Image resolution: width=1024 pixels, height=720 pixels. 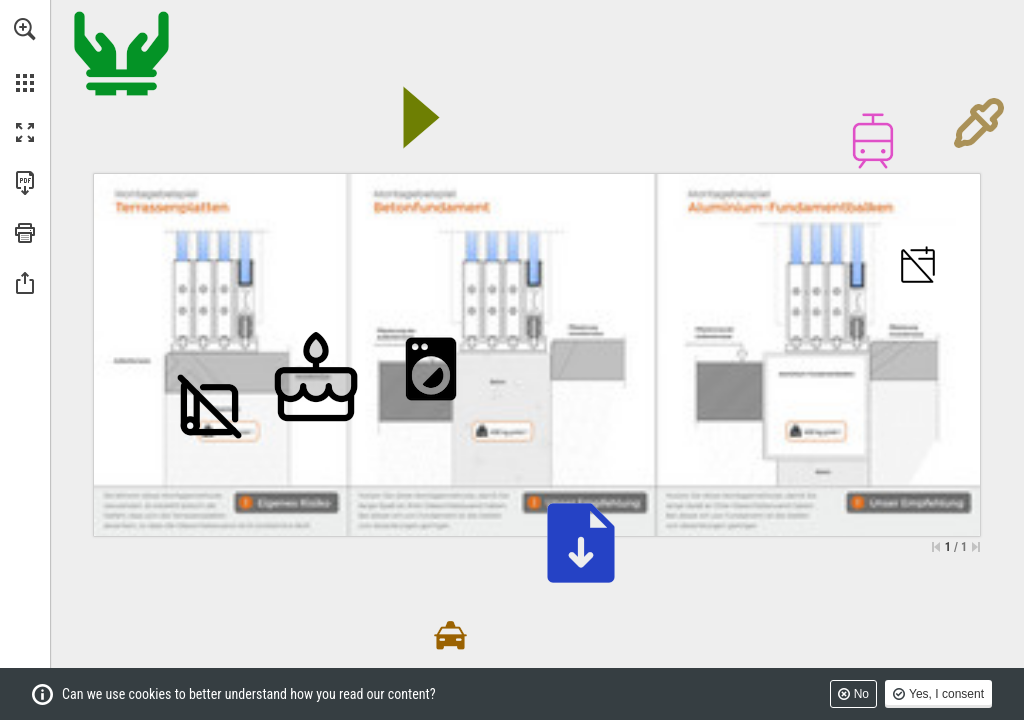 What do you see at coordinates (918, 266) in the screenshot?
I see `disable calendar or scheduling features` at bounding box center [918, 266].